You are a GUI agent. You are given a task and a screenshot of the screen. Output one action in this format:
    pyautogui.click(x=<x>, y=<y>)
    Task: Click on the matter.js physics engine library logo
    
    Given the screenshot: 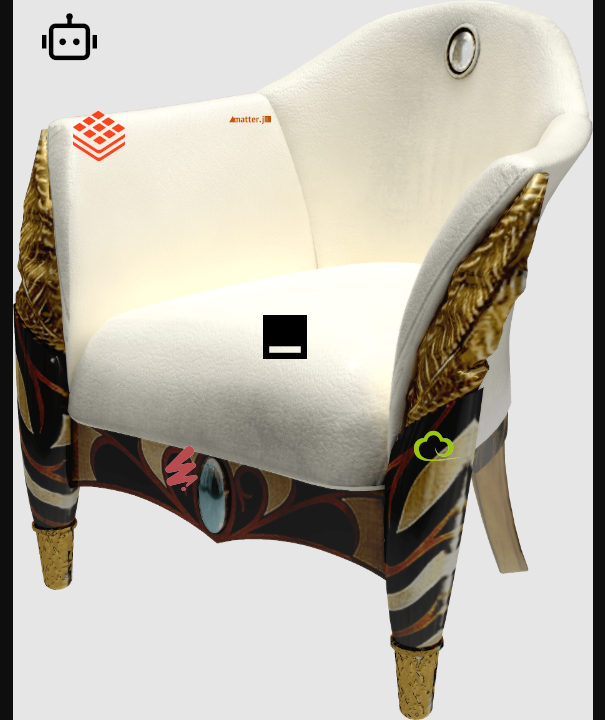 What is the action you would take?
    pyautogui.click(x=250, y=120)
    